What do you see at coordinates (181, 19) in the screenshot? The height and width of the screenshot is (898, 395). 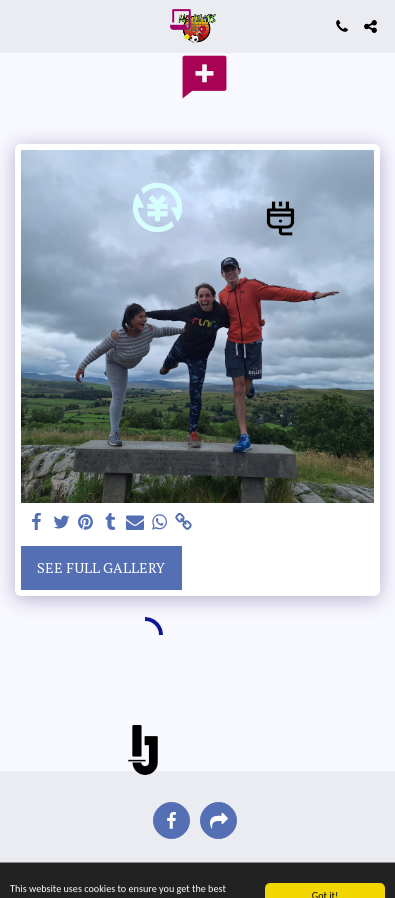 I see `view document or paper file` at bounding box center [181, 19].